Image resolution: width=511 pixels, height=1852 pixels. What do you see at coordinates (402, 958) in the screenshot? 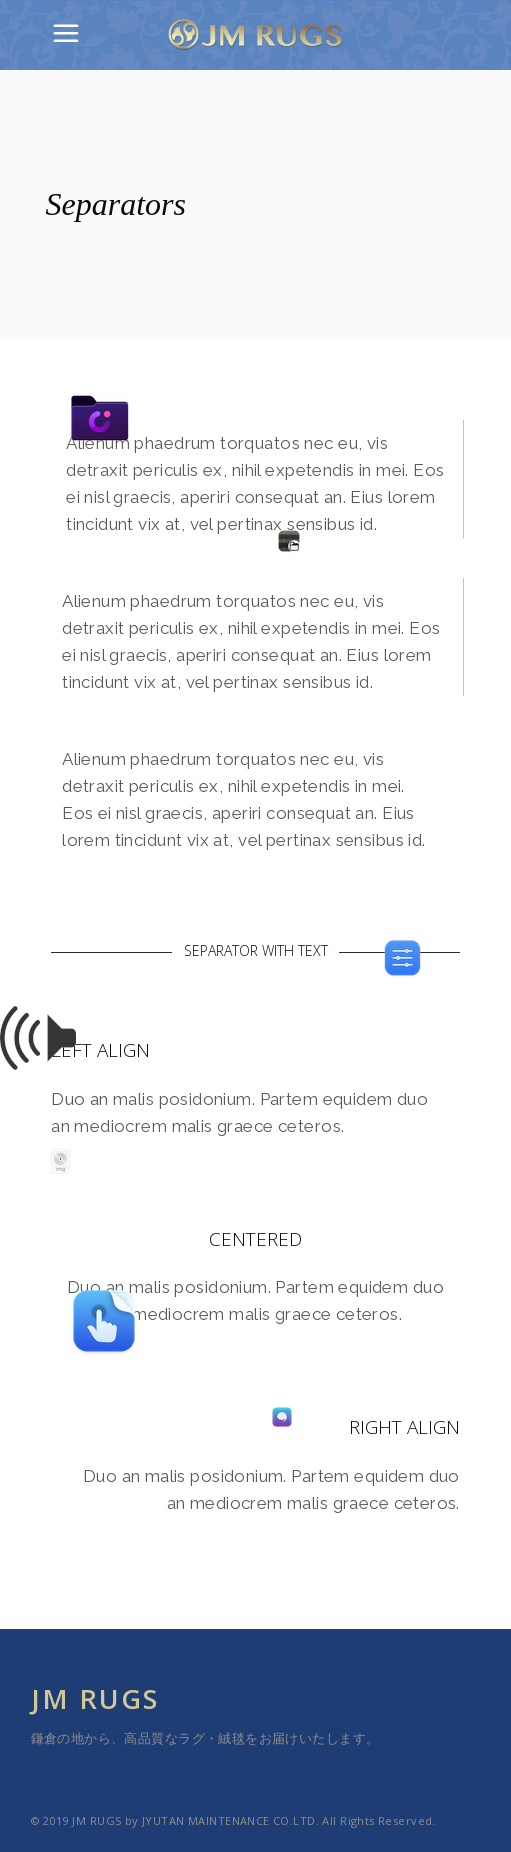
I see `open desktop display settings` at bounding box center [402, 958].